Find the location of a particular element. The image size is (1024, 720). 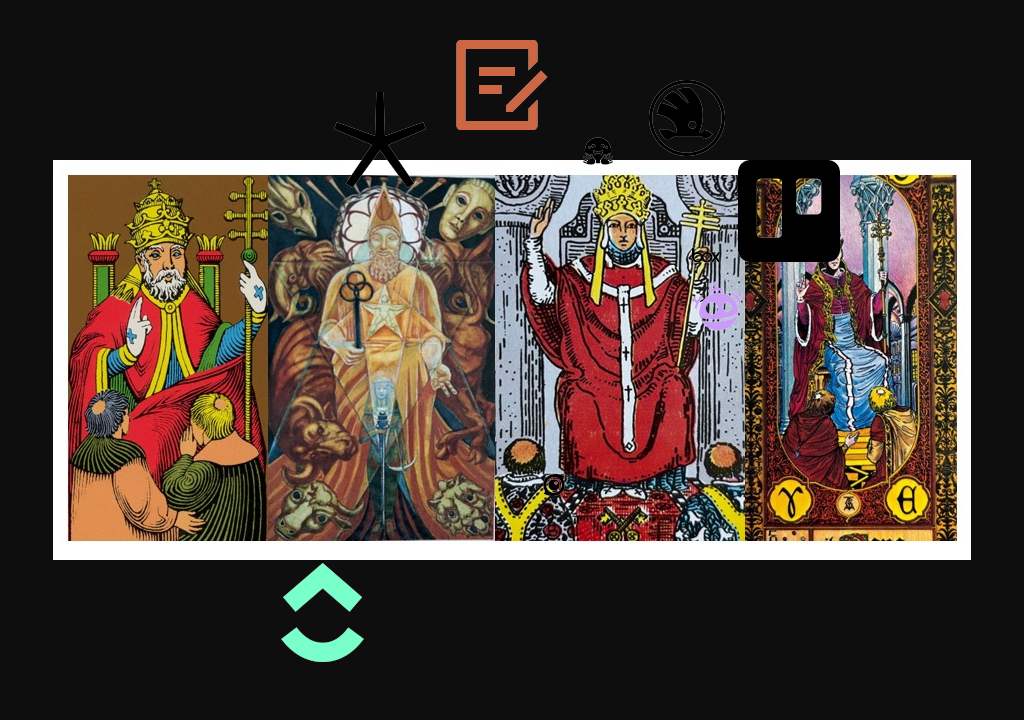

visit hugging face platform is located at coordinates (598, 151).